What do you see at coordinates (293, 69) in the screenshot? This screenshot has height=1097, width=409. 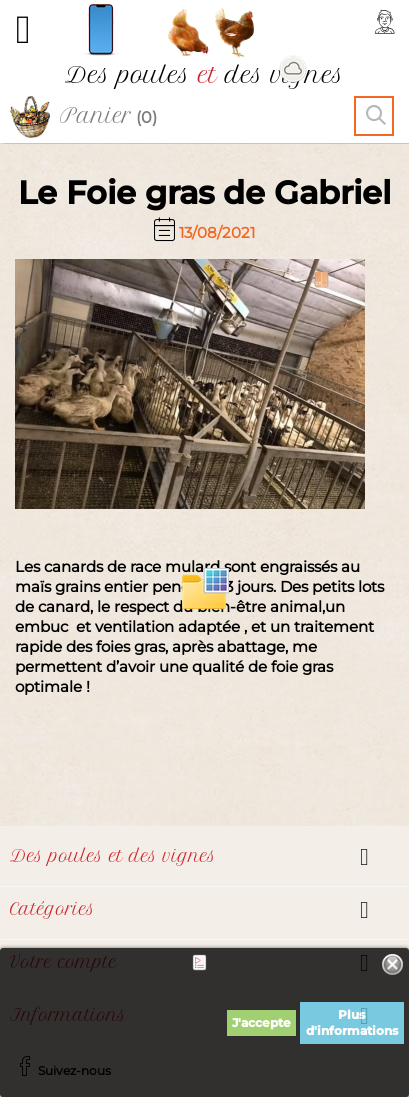 I see `dropbox smart sync enabled for cloud-only storage` at bounding box center [293, 69].